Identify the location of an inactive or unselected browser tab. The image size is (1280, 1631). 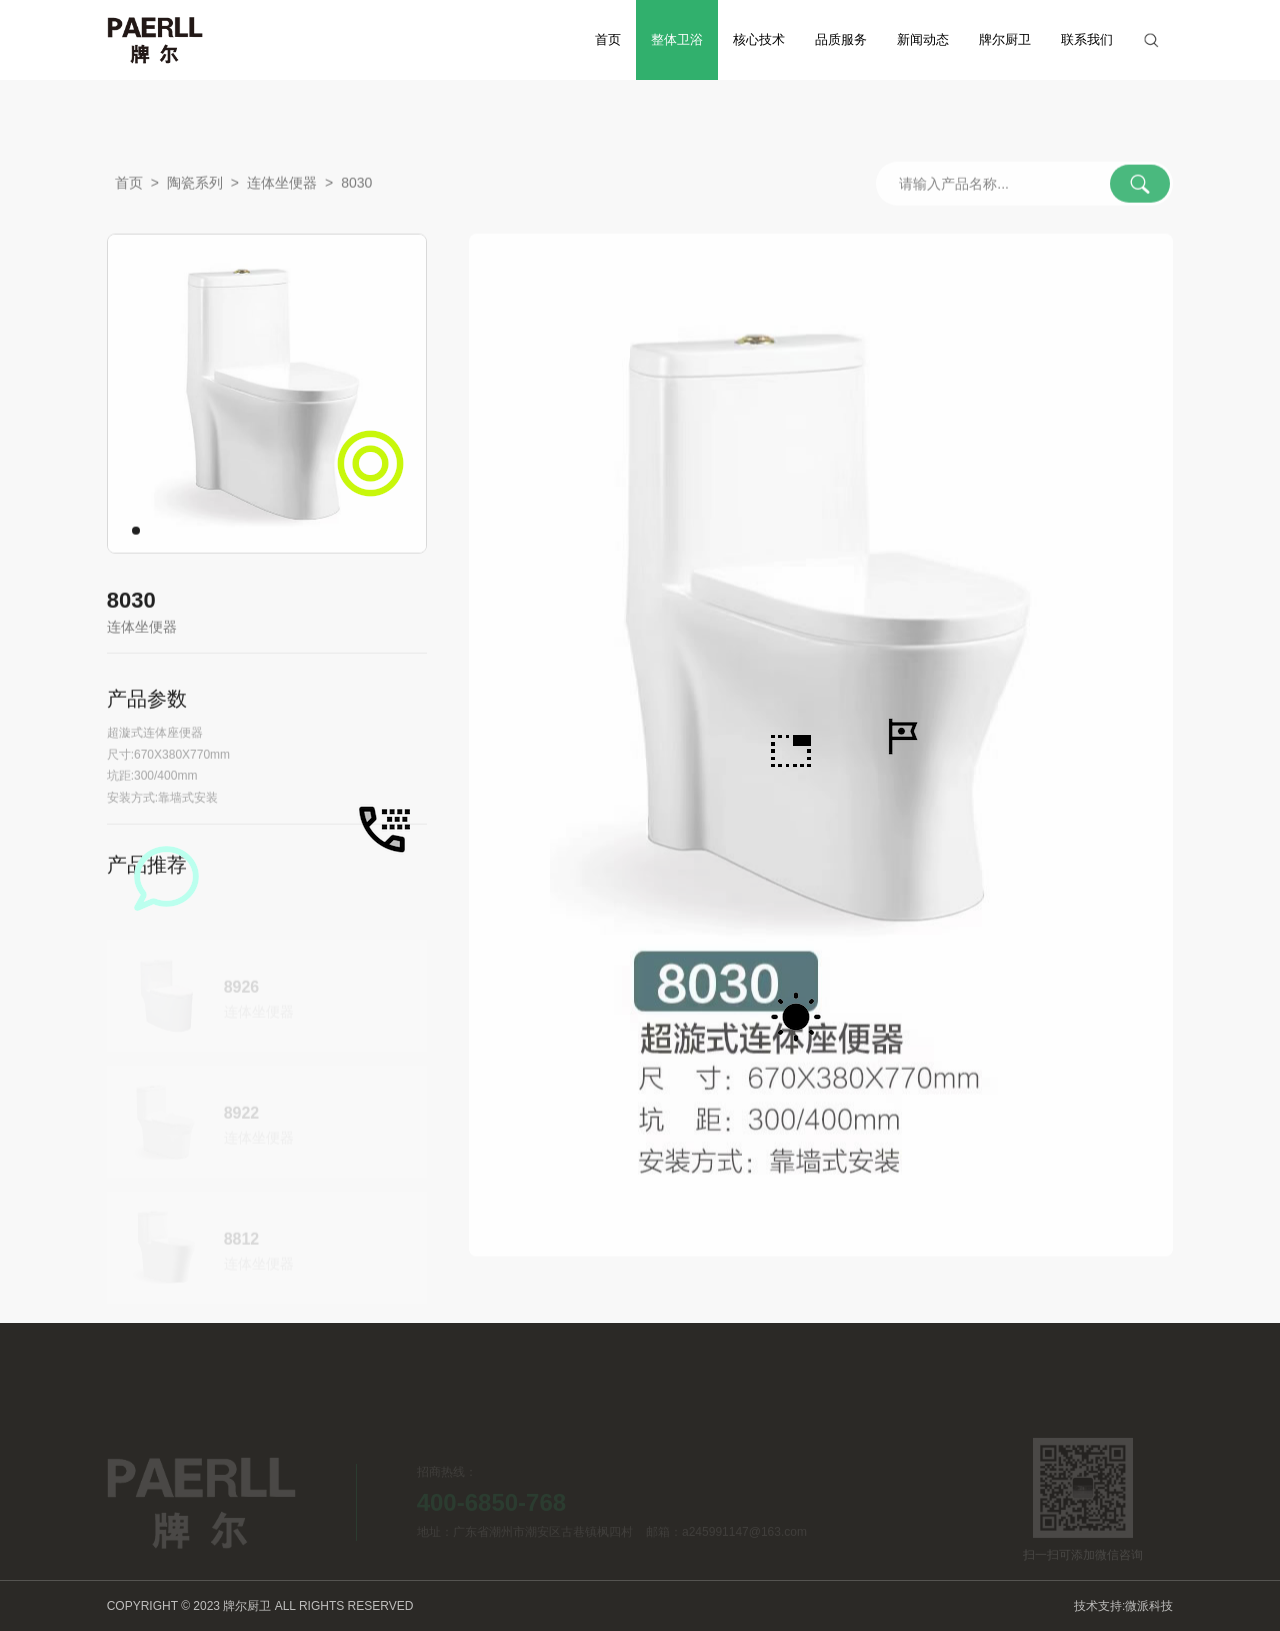
(791, 751).